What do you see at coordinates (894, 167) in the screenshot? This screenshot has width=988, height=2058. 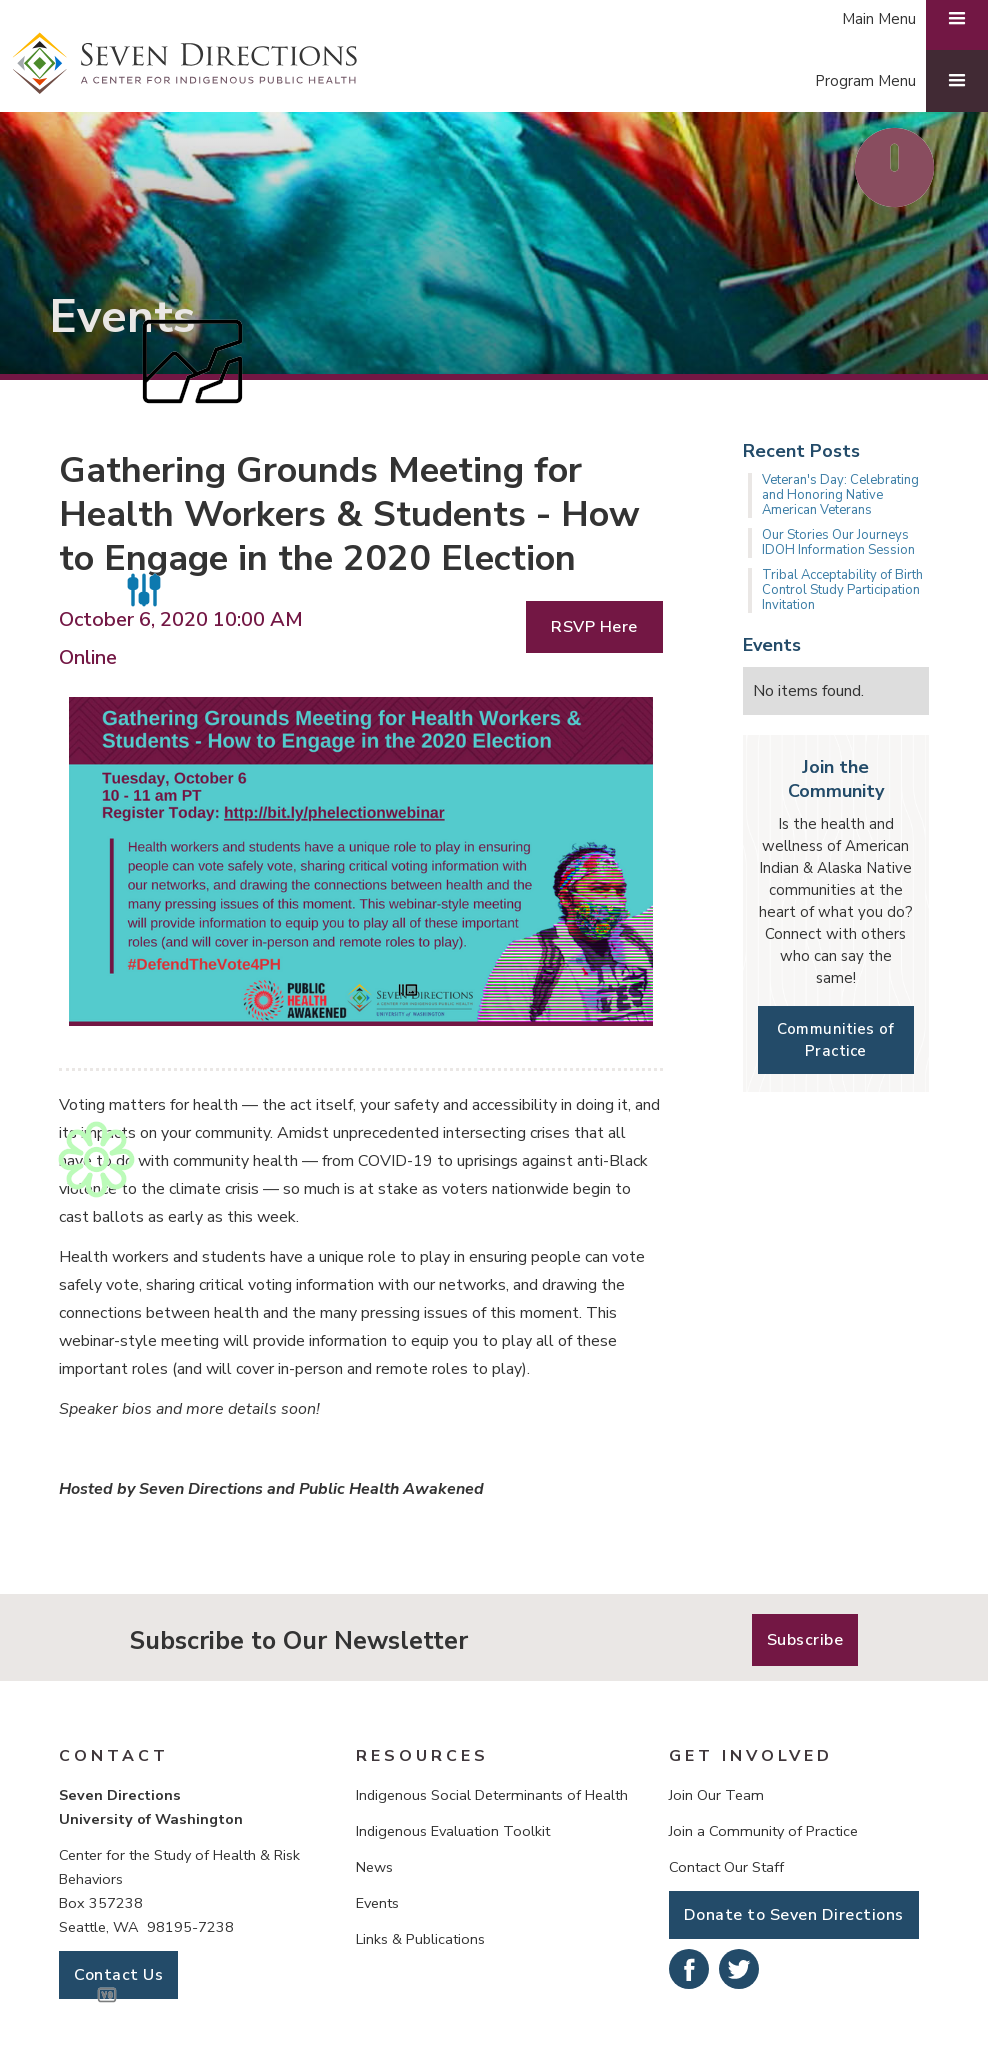 I see `indicates 12 o'clock or noon/midnight` at bounding box center [894, 167].